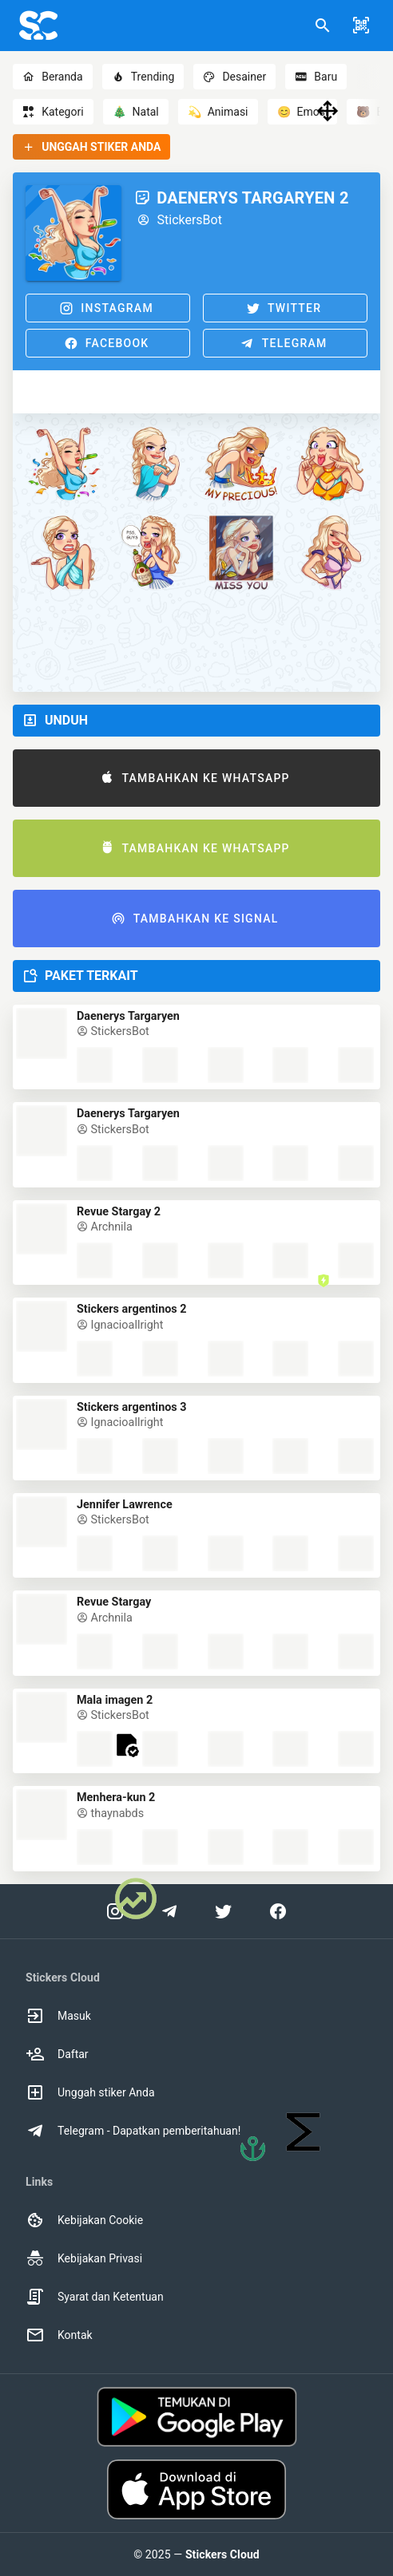 This screenshot has width=393, height=2576. Describe the element at coordinates (136, 1898) in the screenshot. I see `view financial performance or fund growth` at that location.